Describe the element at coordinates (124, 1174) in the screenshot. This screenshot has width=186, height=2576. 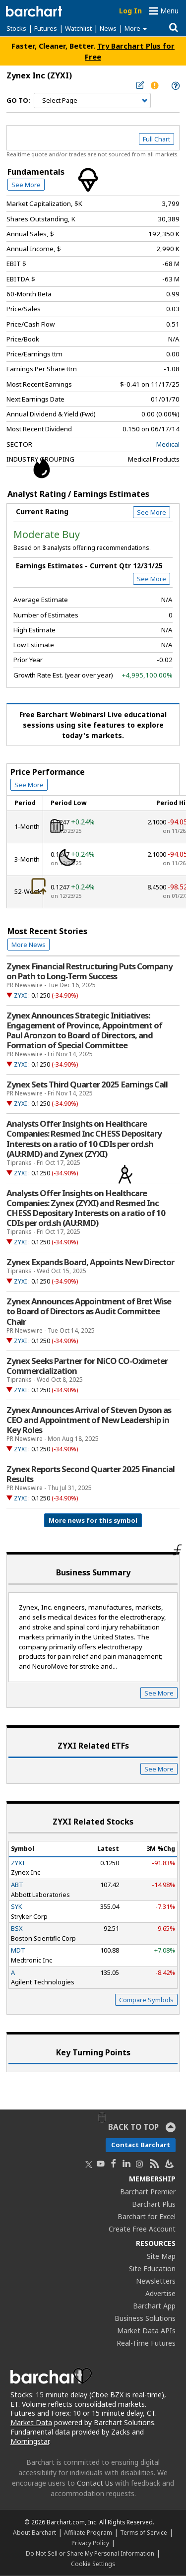
I see `access drawing or measurement tools` at that location.